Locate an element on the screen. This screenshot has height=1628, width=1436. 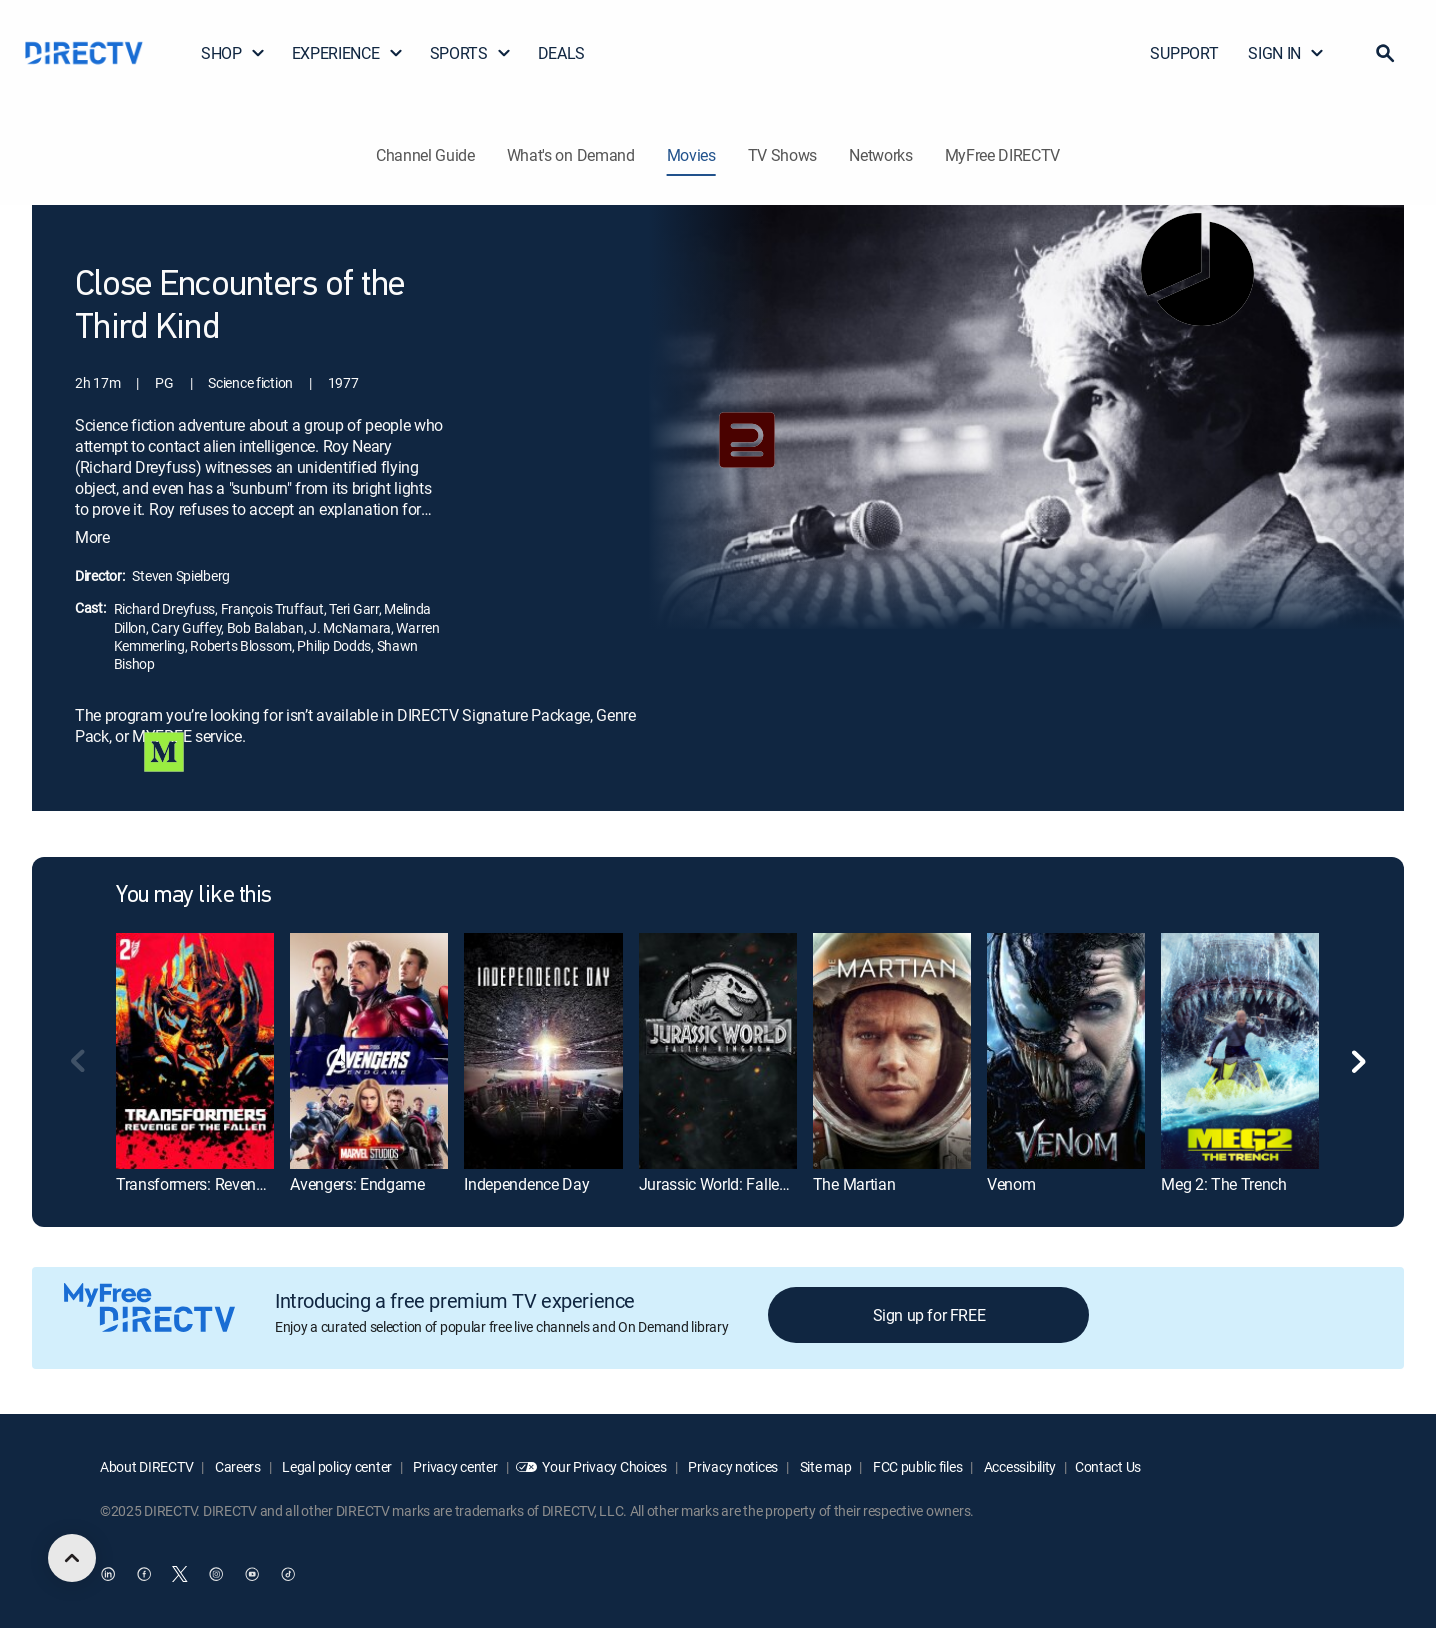
view analytics or statistics breakdown is located at coordinates (1197, 269).